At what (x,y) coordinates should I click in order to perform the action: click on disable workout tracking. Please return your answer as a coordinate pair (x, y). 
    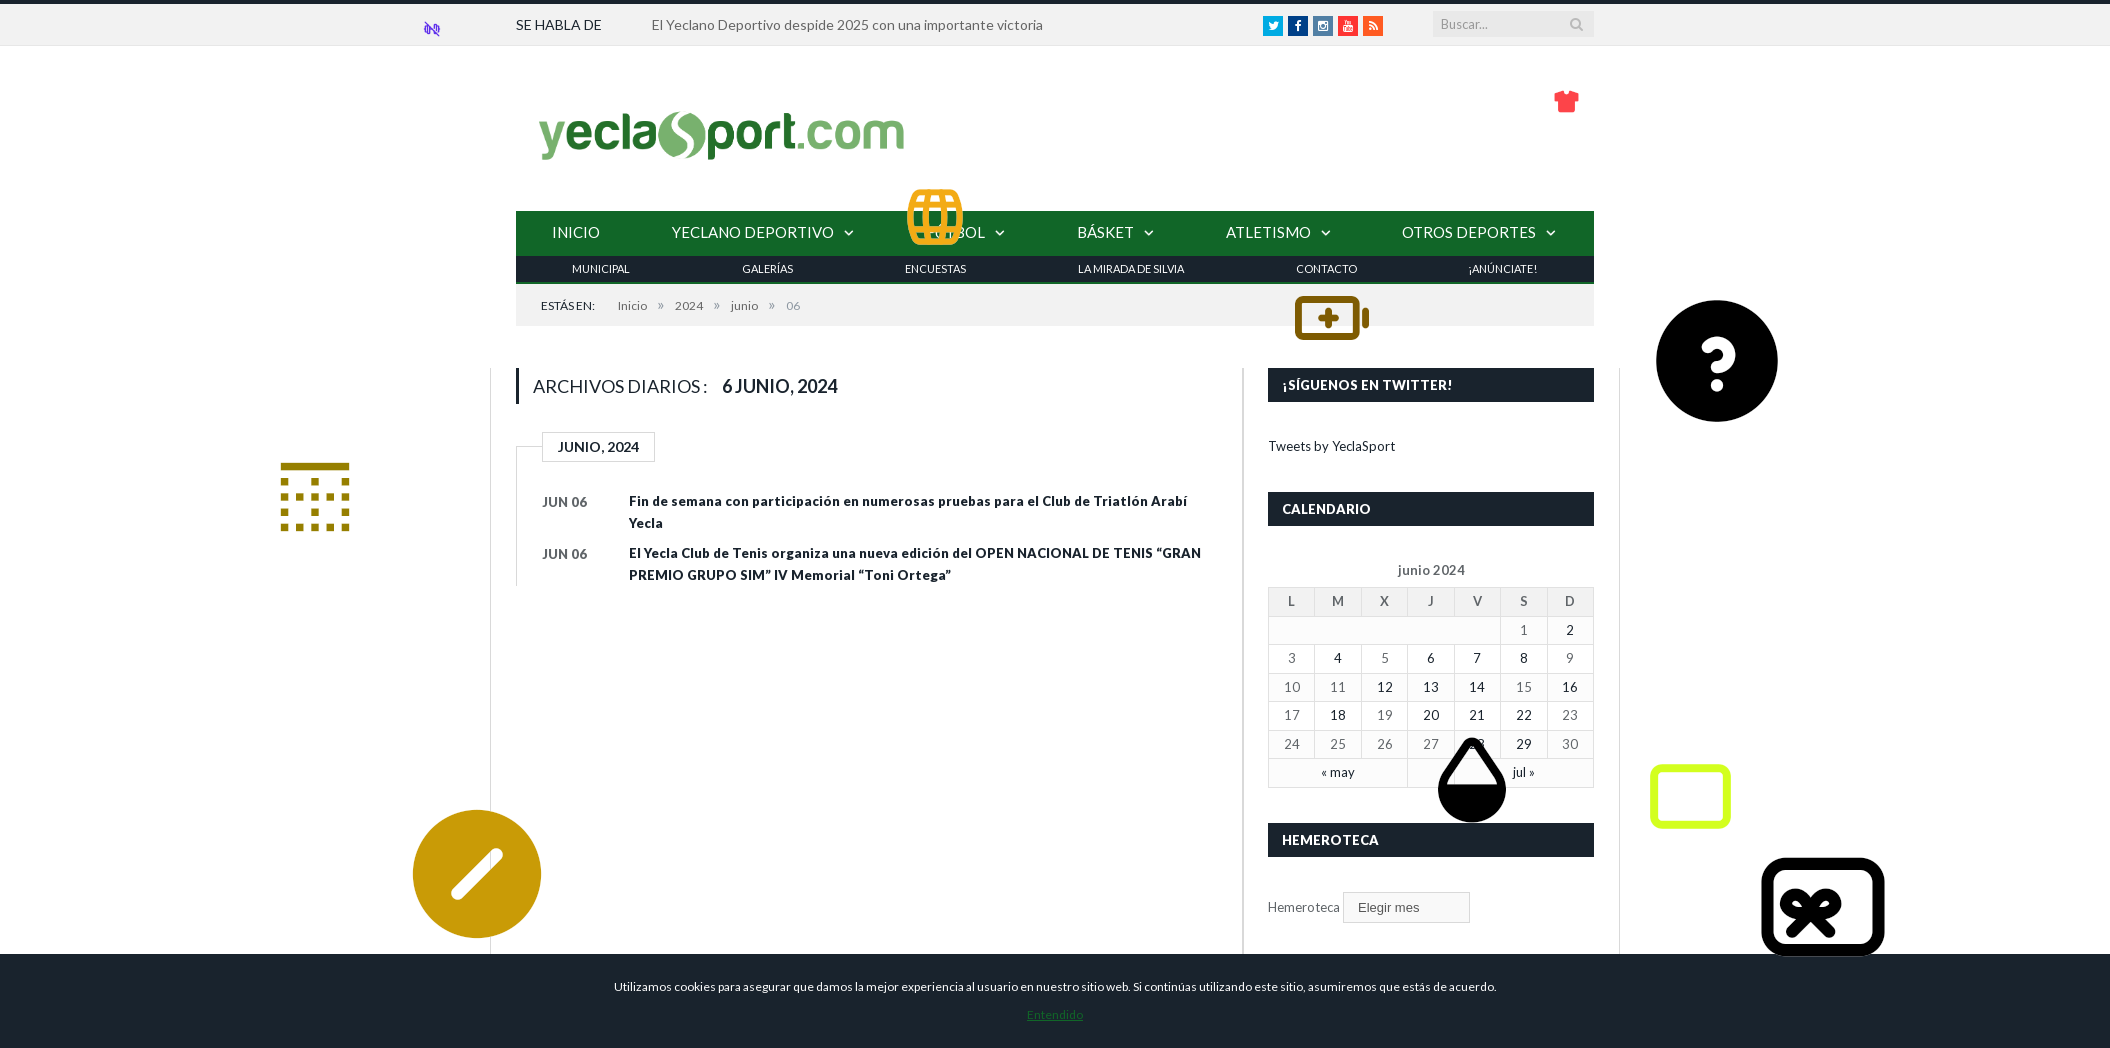
    Looking at the image, I should click on (432, 29).